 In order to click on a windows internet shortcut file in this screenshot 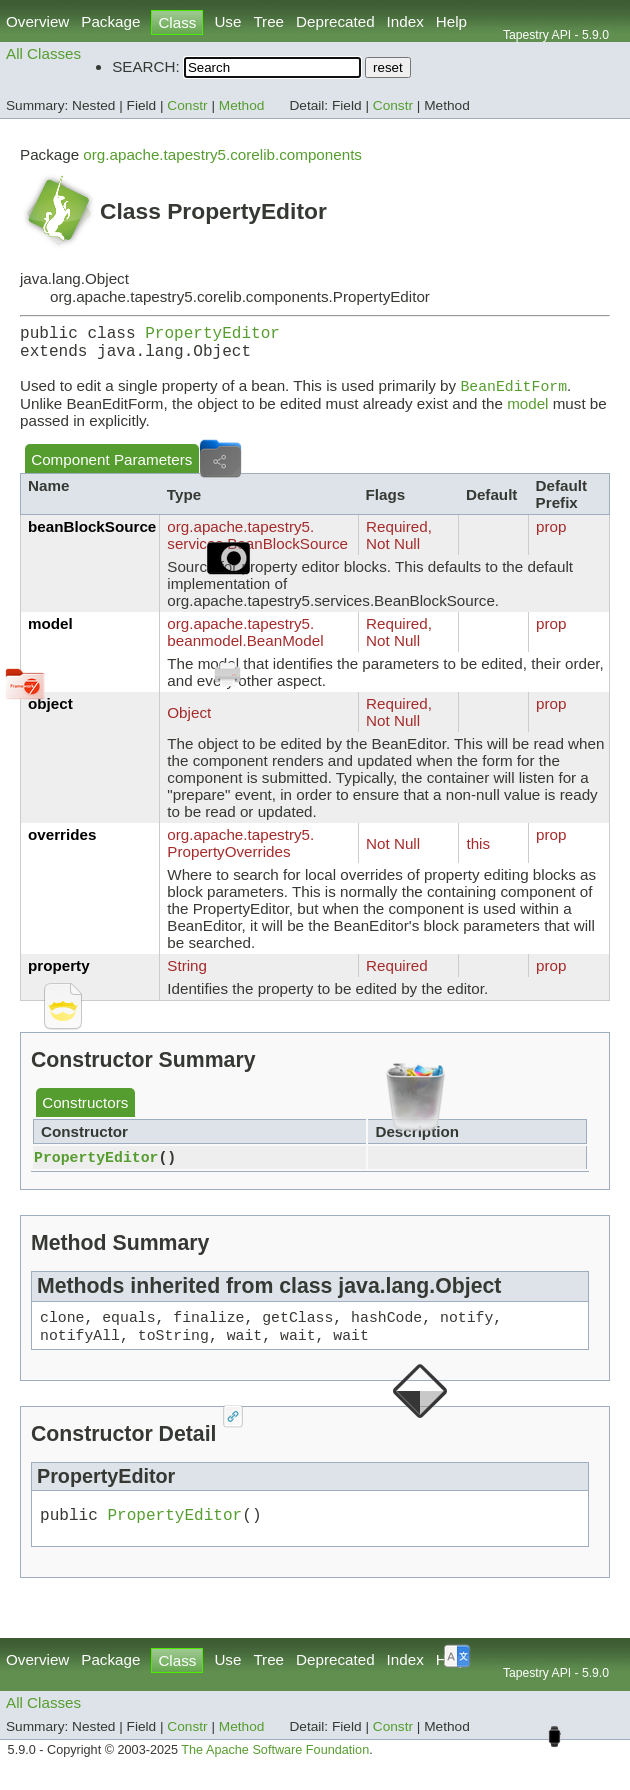, I will do `click(233, 1416)`.